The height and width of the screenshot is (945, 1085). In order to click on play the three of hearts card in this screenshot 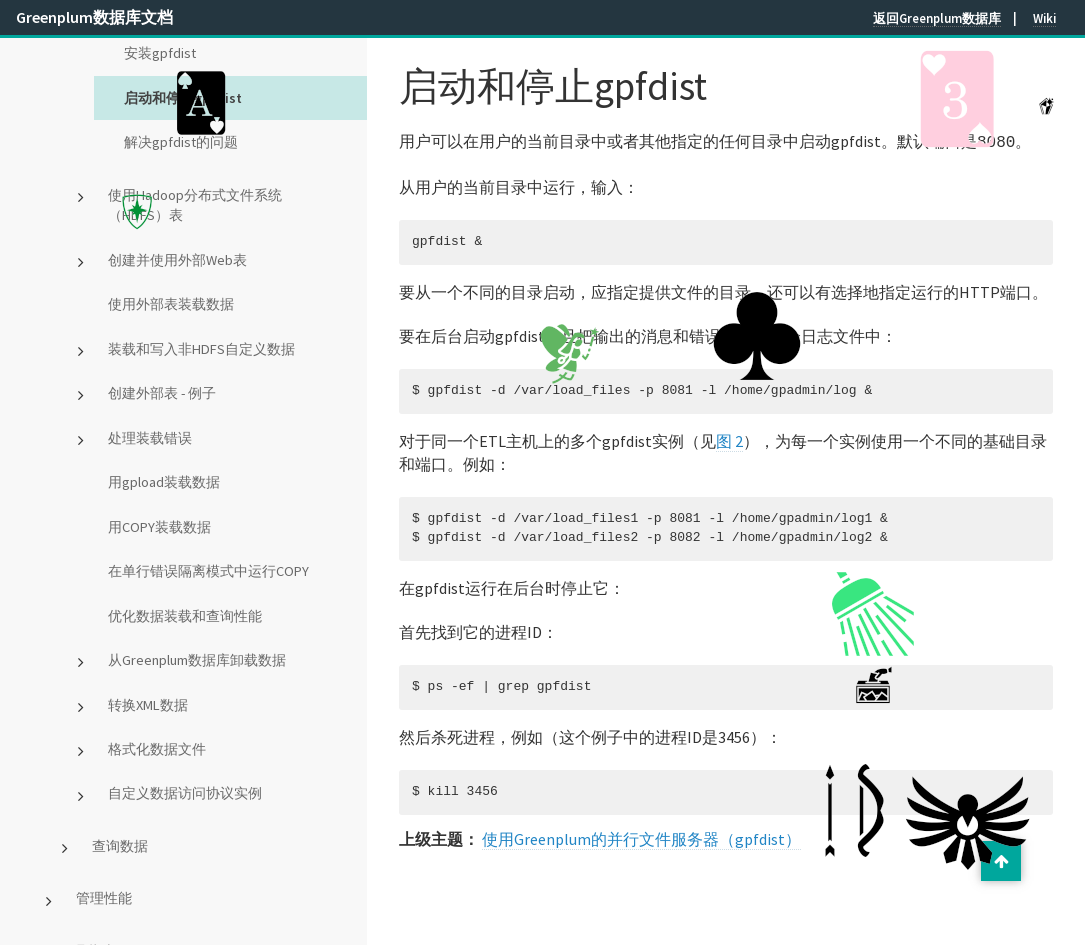, I will do `click(957, 99)`.